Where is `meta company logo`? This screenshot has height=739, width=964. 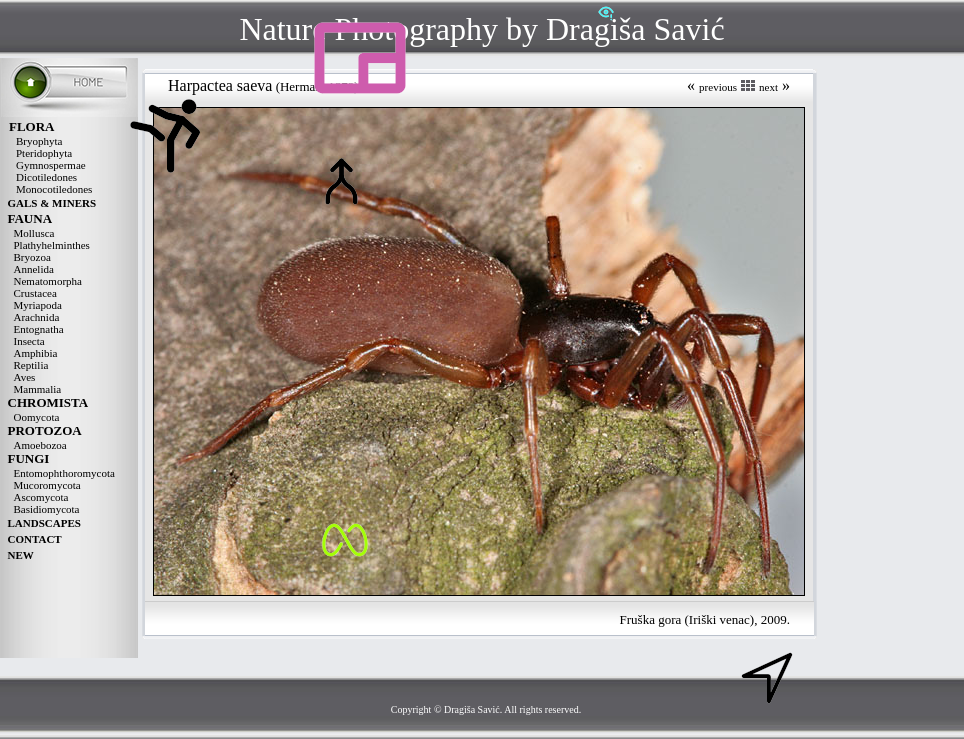 meta company logo is located at coordinates (345, 540).